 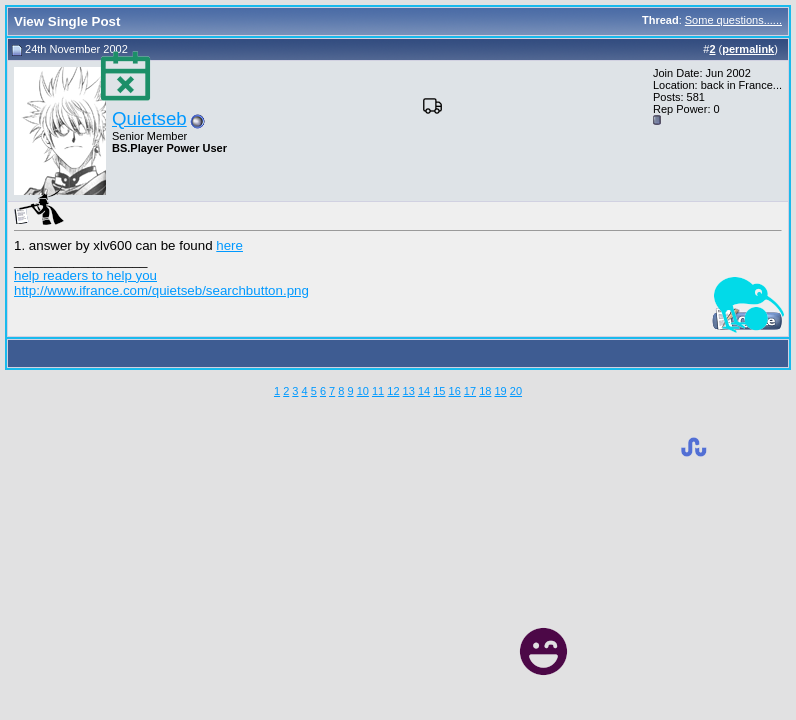 What do you see at coordinates (543, 651) in the screenshot?
I see `add a fun or playful reaction to a message` at bounding box center [543, 651].